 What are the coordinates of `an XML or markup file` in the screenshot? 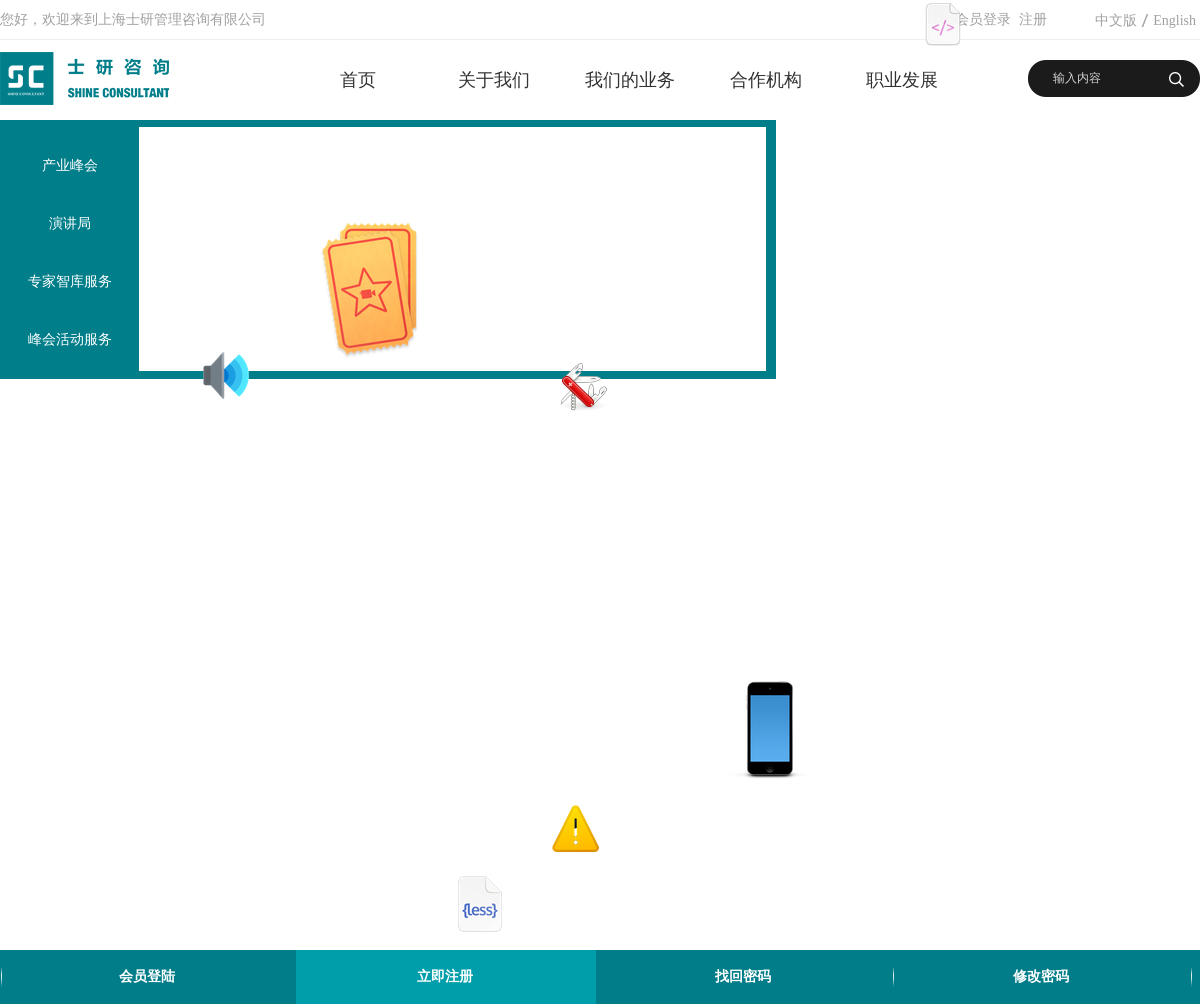 It's located at (943, 24).